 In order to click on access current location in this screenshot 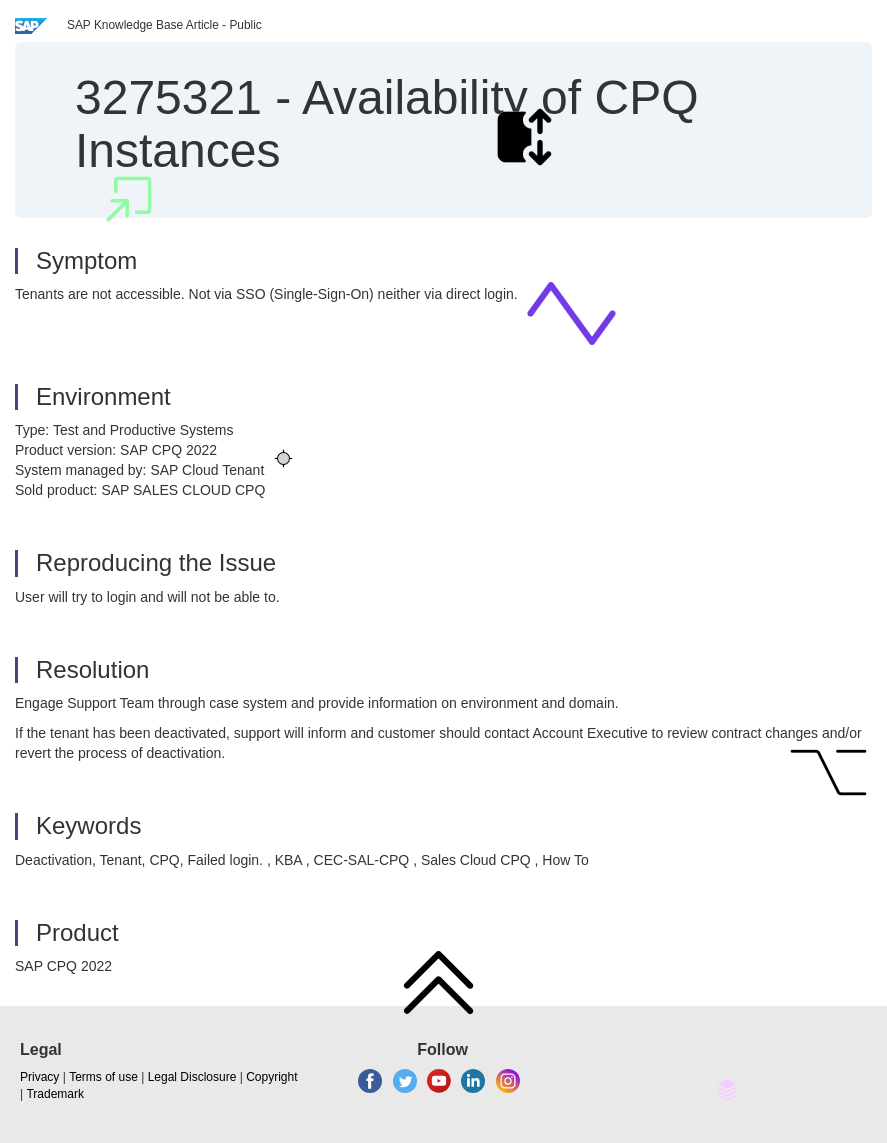, I will do `click(283, 458)`.